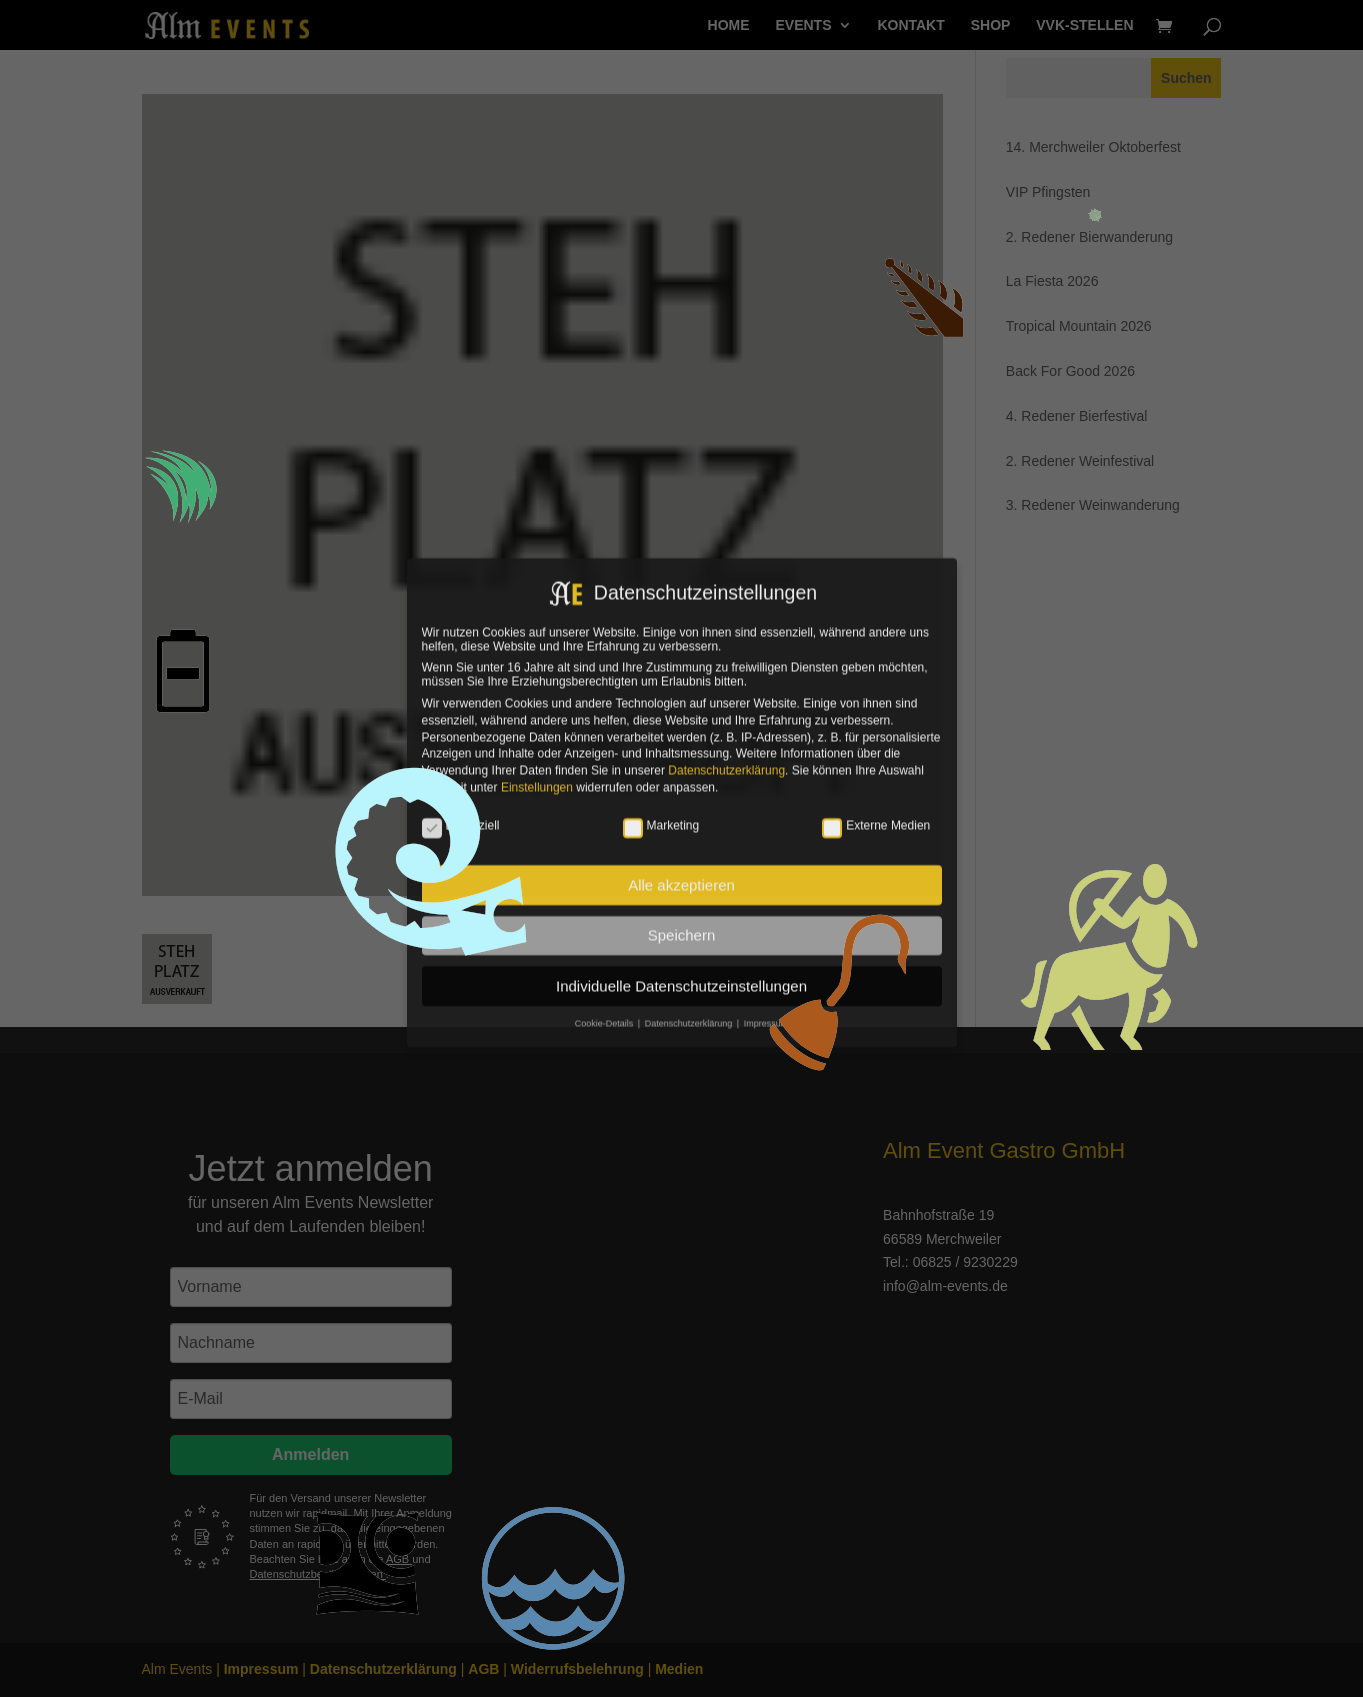 The width and height of the screenshot is (1363, 1697). What do you see at coordinates (430, 863) in the screenshot?
I see `access dragon or mythical creature content` at bounding box center [430, 863].